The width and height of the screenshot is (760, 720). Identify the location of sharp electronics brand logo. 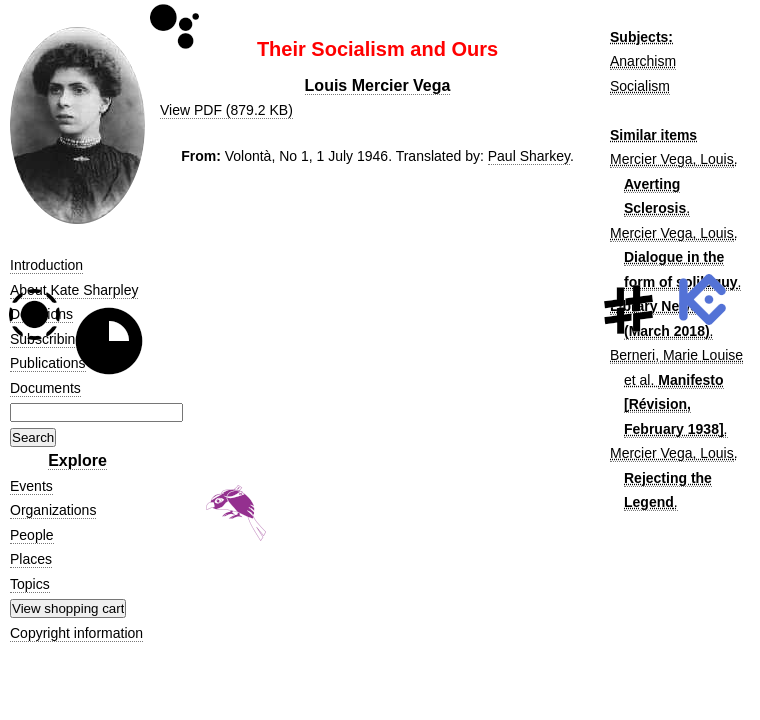
(628, 309).